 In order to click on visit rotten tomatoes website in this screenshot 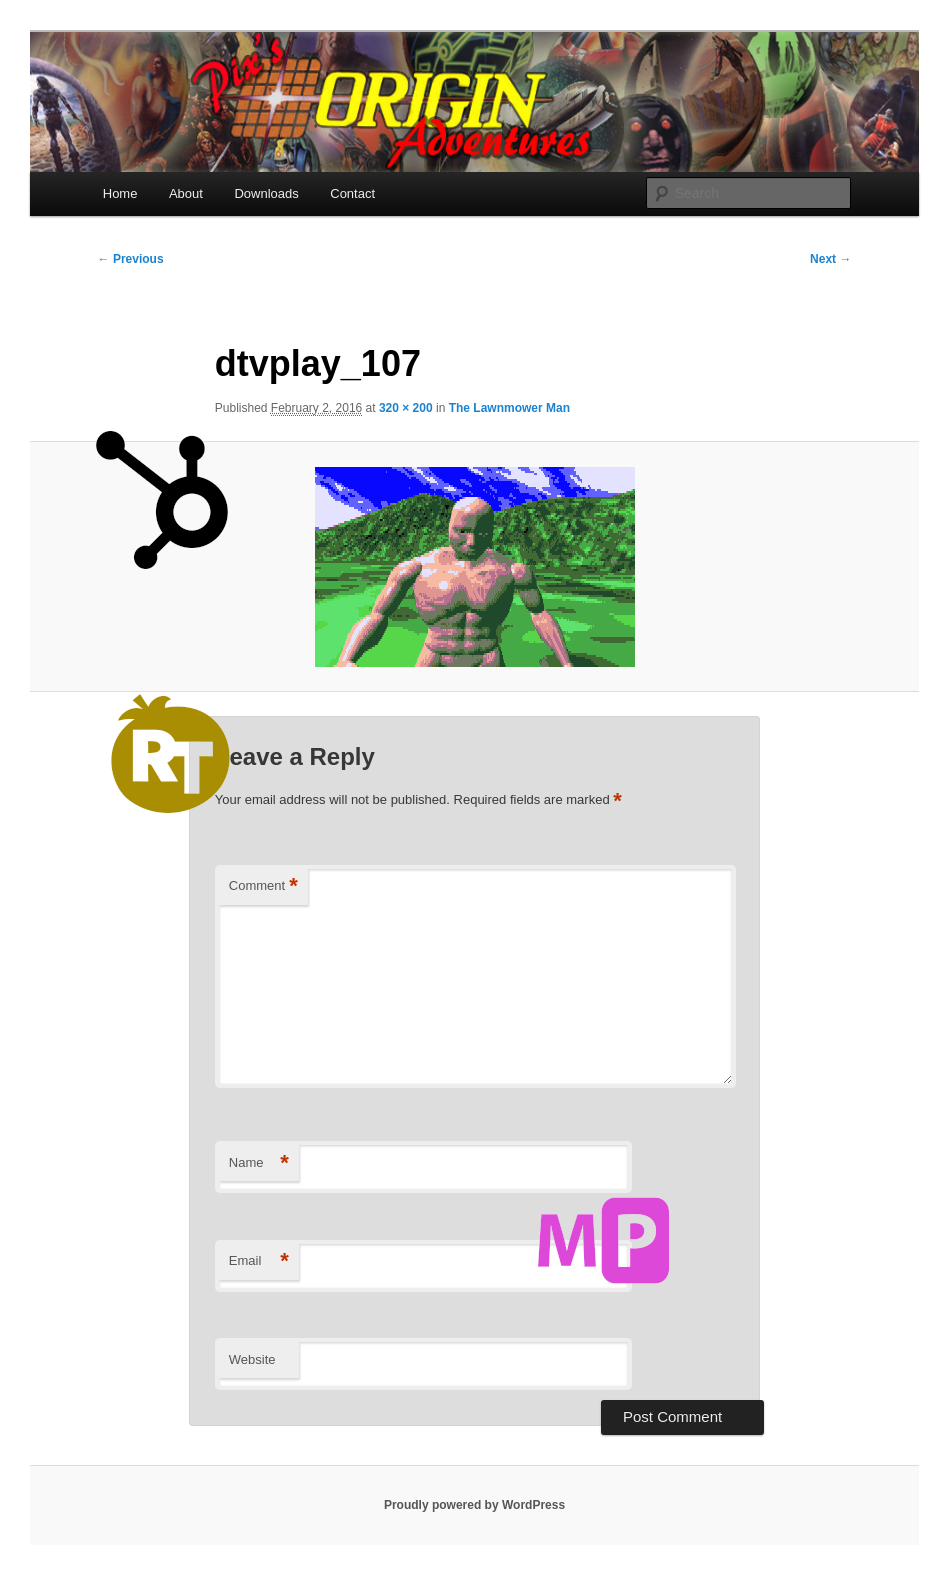, I will do `click(170, 753)`.